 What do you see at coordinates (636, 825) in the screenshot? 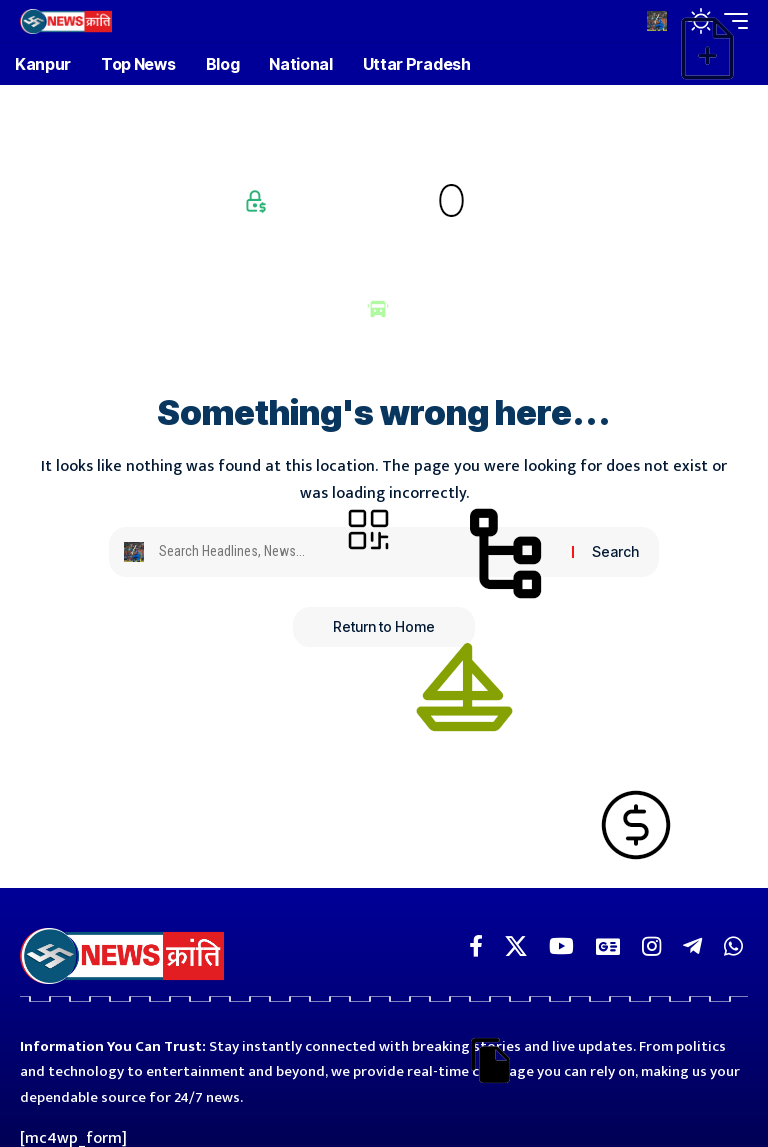
I see `view account balance or financial summary` at bounding box center [636, 825].